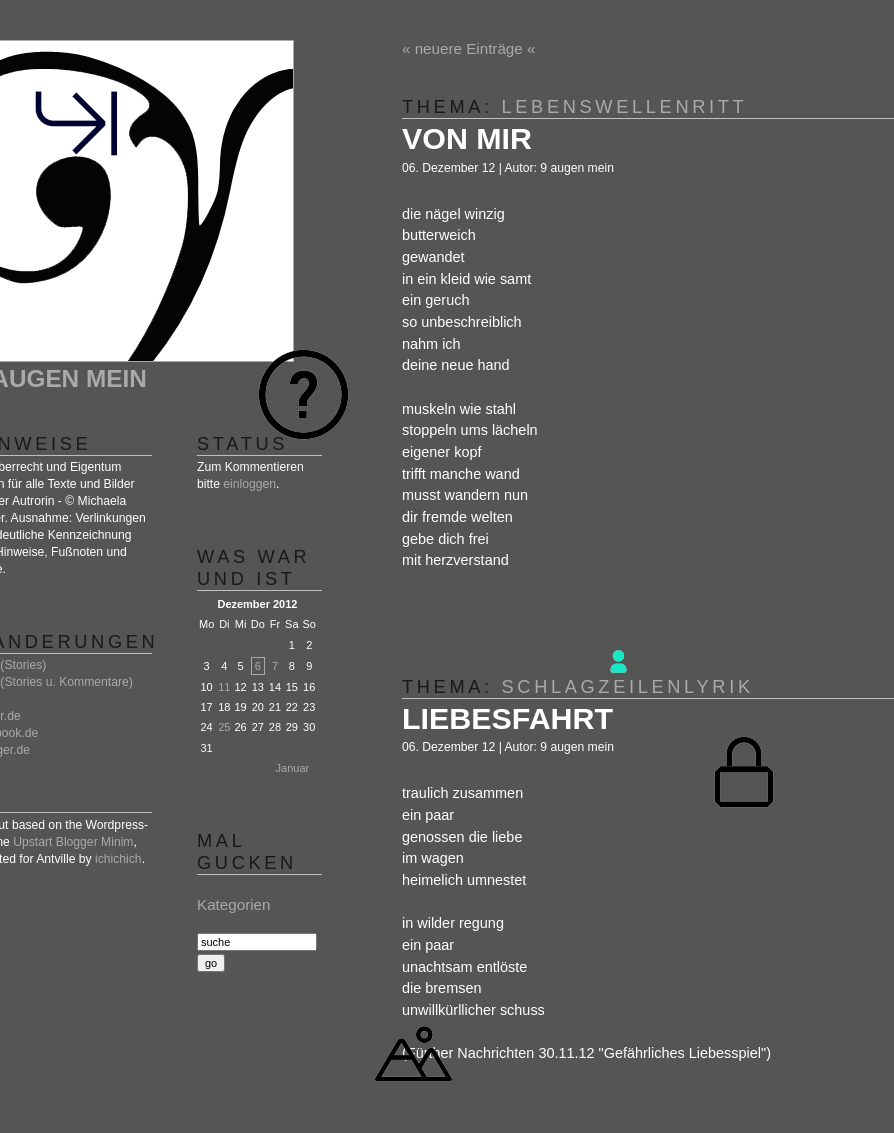  Describe the element at coordinates (744, 772) in the screenshot. I see `indicates a locked or protected item` at that location.